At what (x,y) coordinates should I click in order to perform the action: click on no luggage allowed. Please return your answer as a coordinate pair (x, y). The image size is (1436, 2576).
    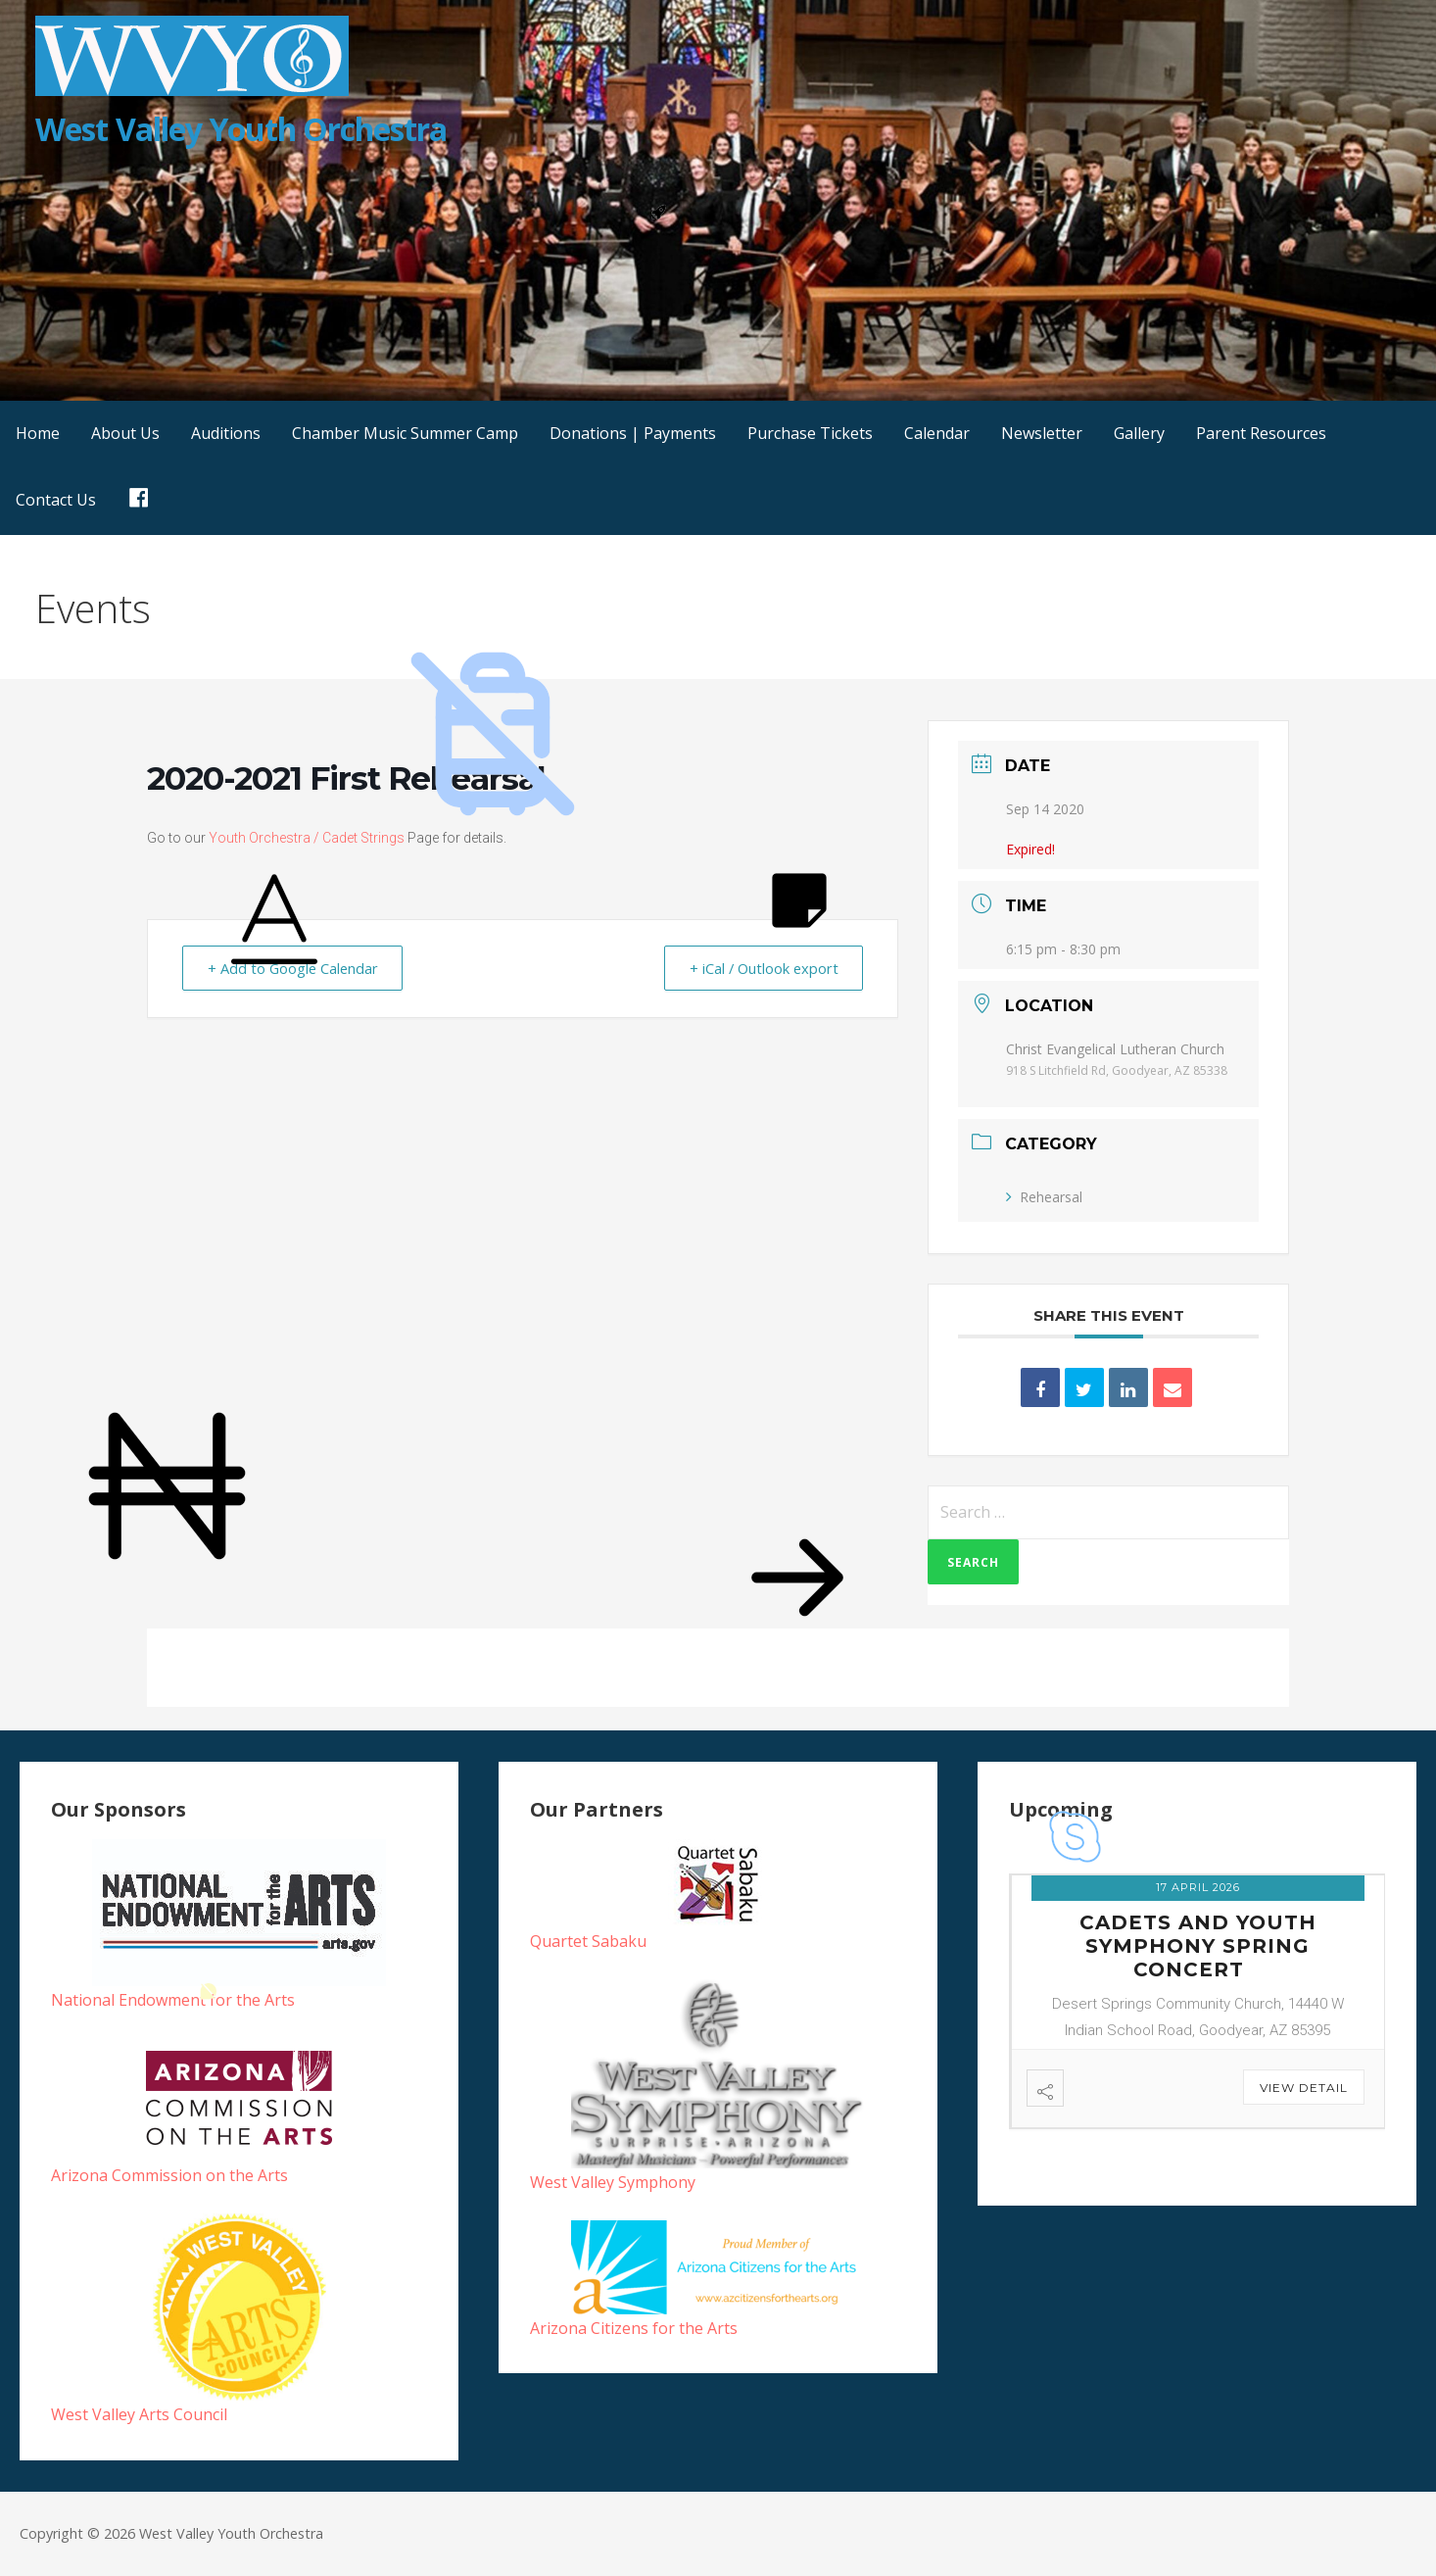
    Looking at the image, I should click on (493, 734).